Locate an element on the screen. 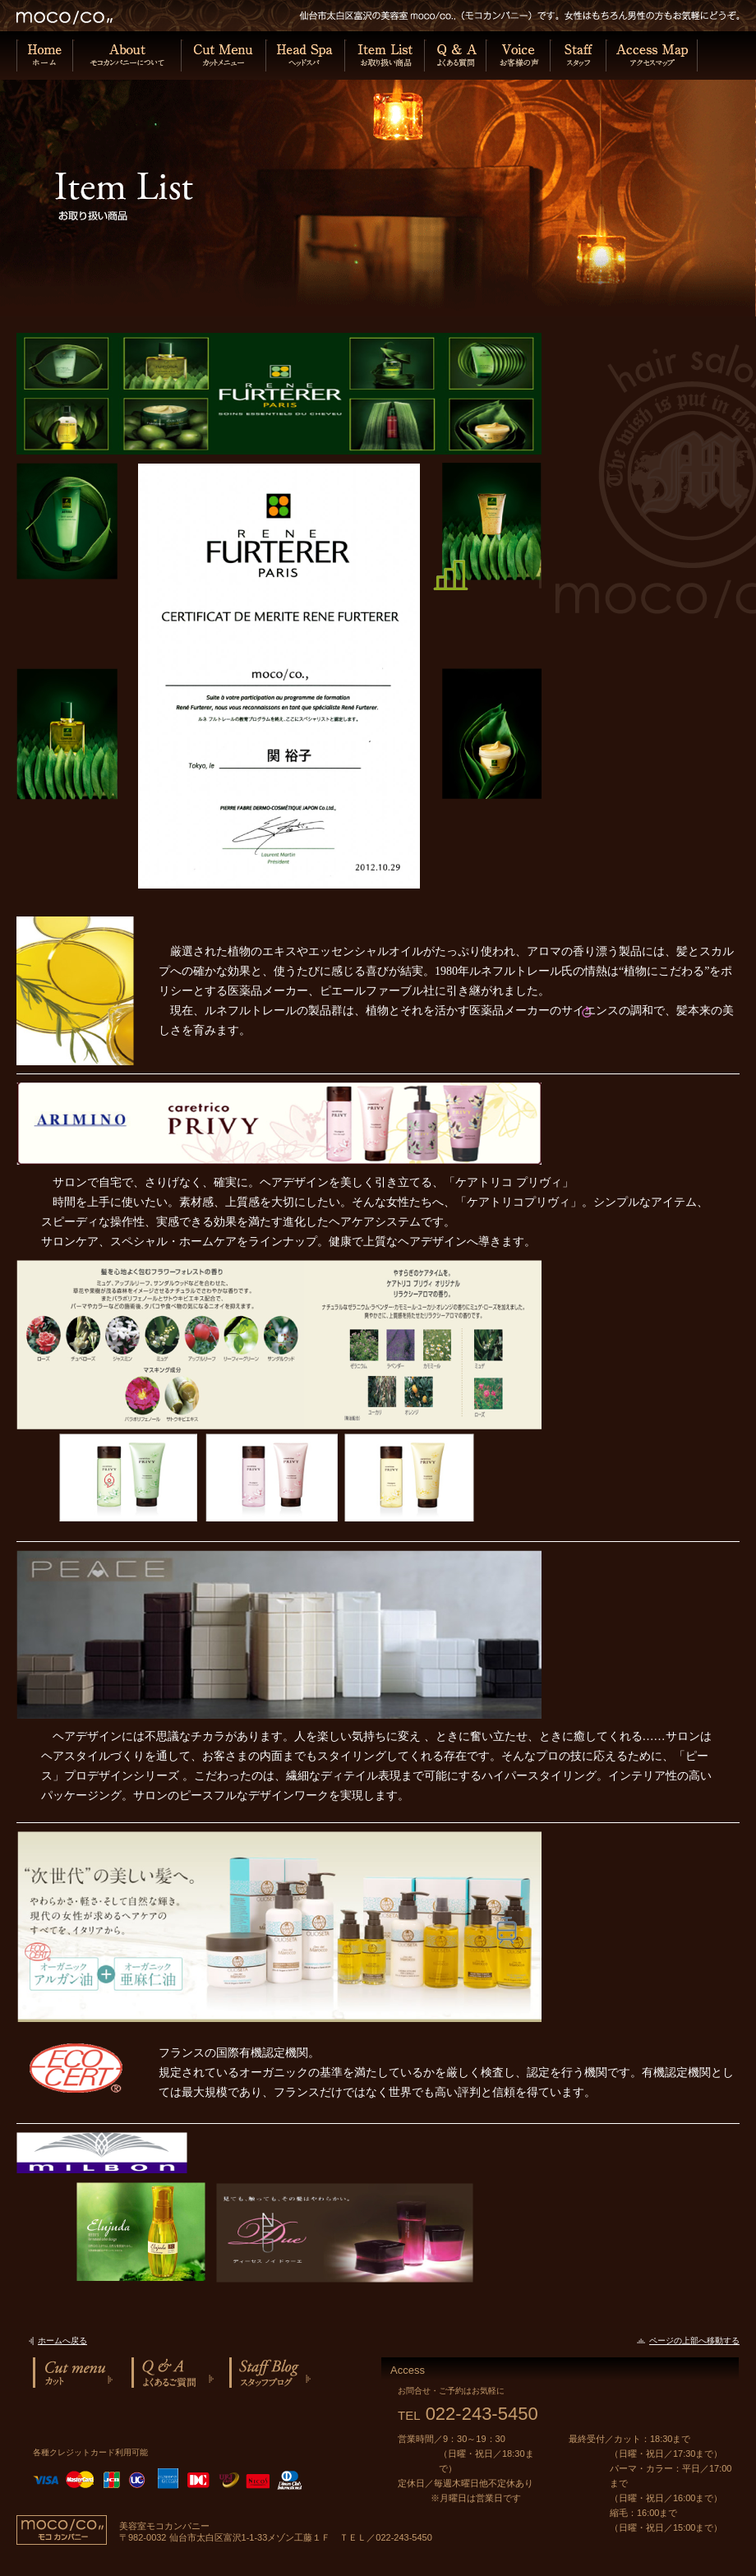 The width and height of the screenshot is (756, 2576). refresh the current page or content is located at coordinates (587, 1012).